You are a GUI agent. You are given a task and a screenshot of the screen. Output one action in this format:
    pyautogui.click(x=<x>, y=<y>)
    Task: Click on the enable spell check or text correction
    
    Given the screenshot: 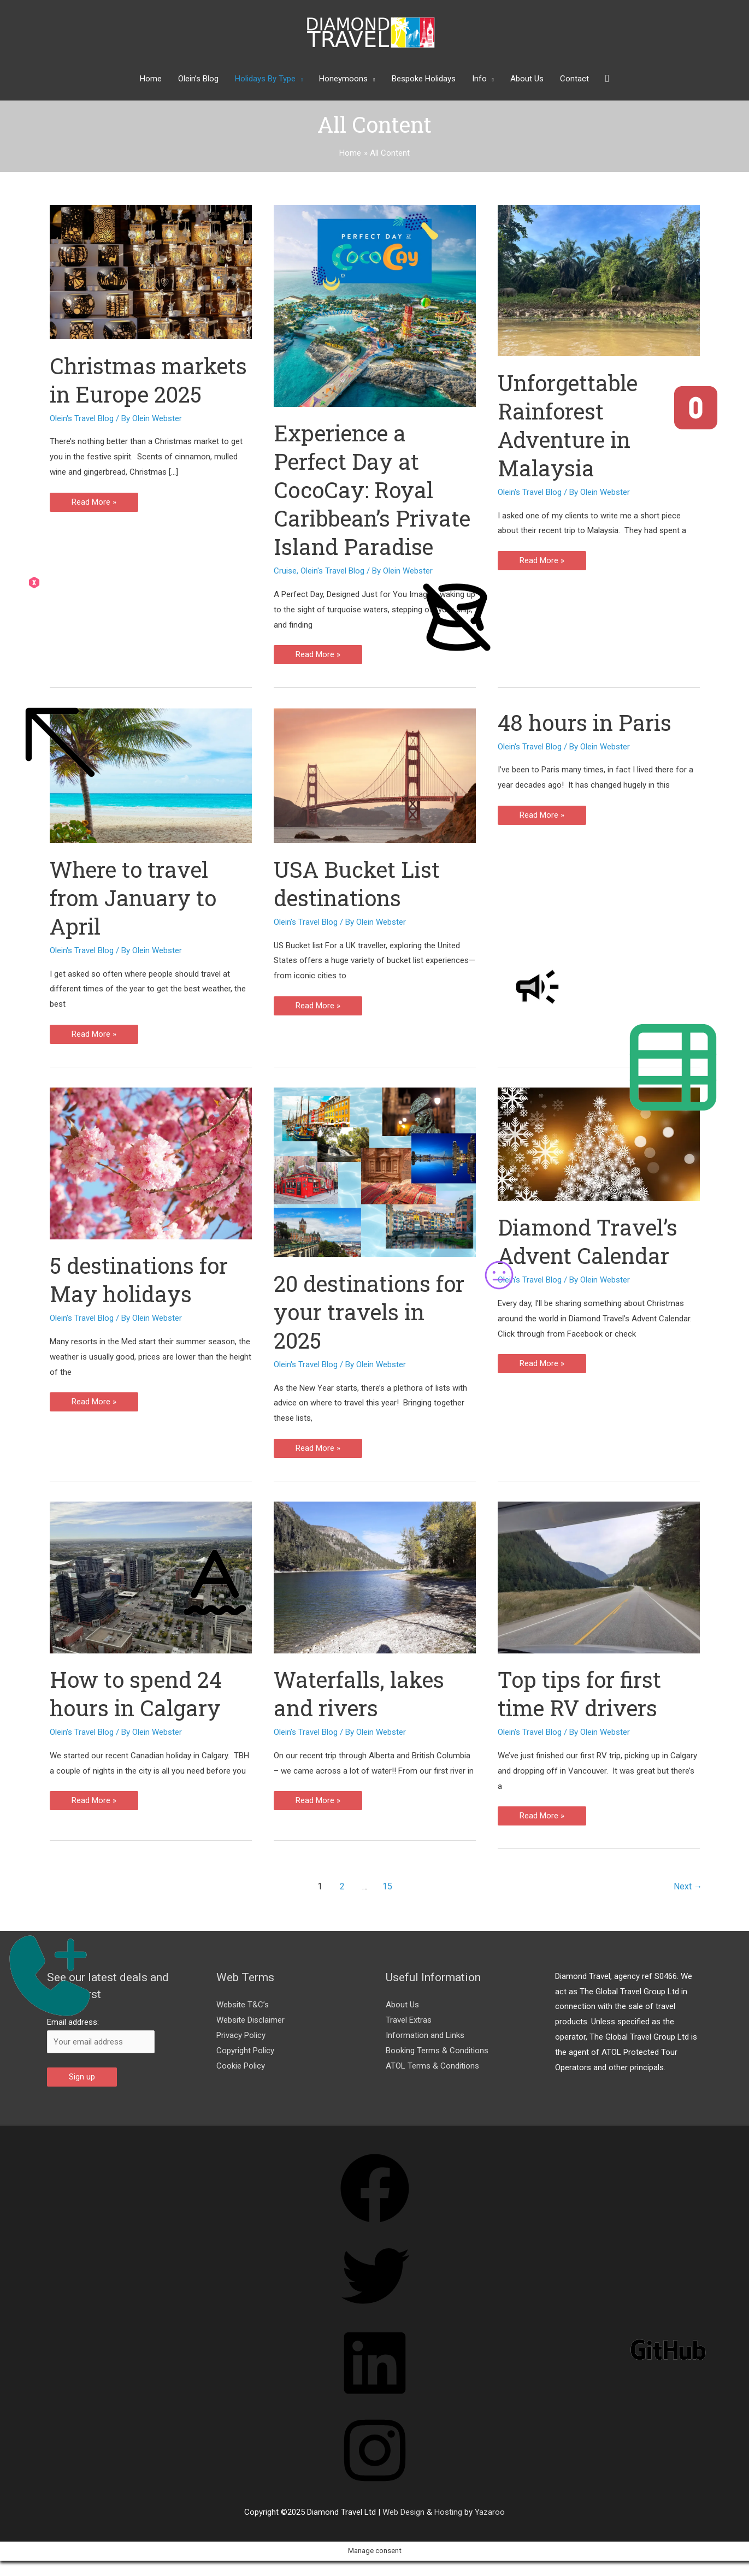 What is the action you would take?
    pyautogui.click(x=215, y=1581)
    